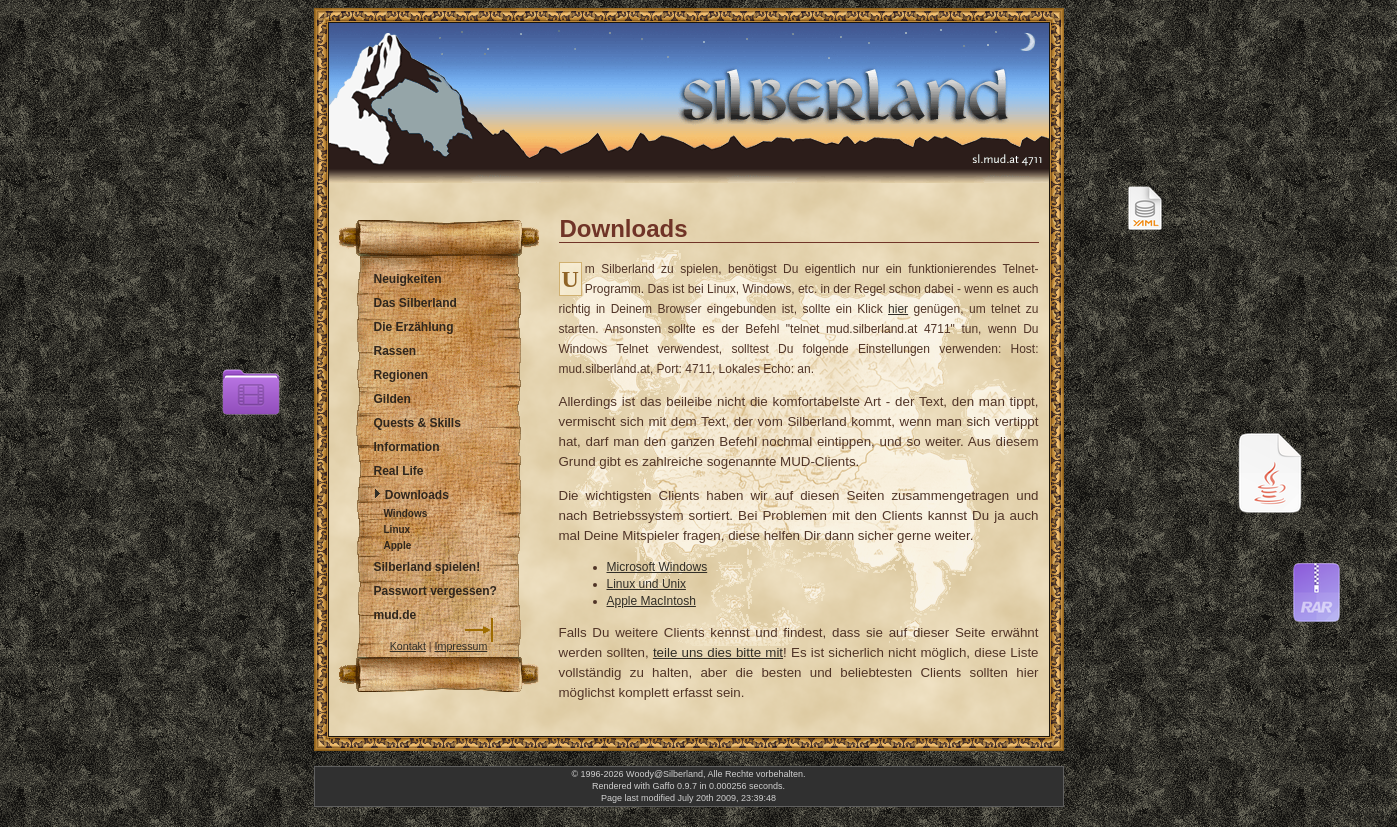 This screenshot has width=1397, height=827. I want to click on a compressed RAR archive file, so click(1316, 592).